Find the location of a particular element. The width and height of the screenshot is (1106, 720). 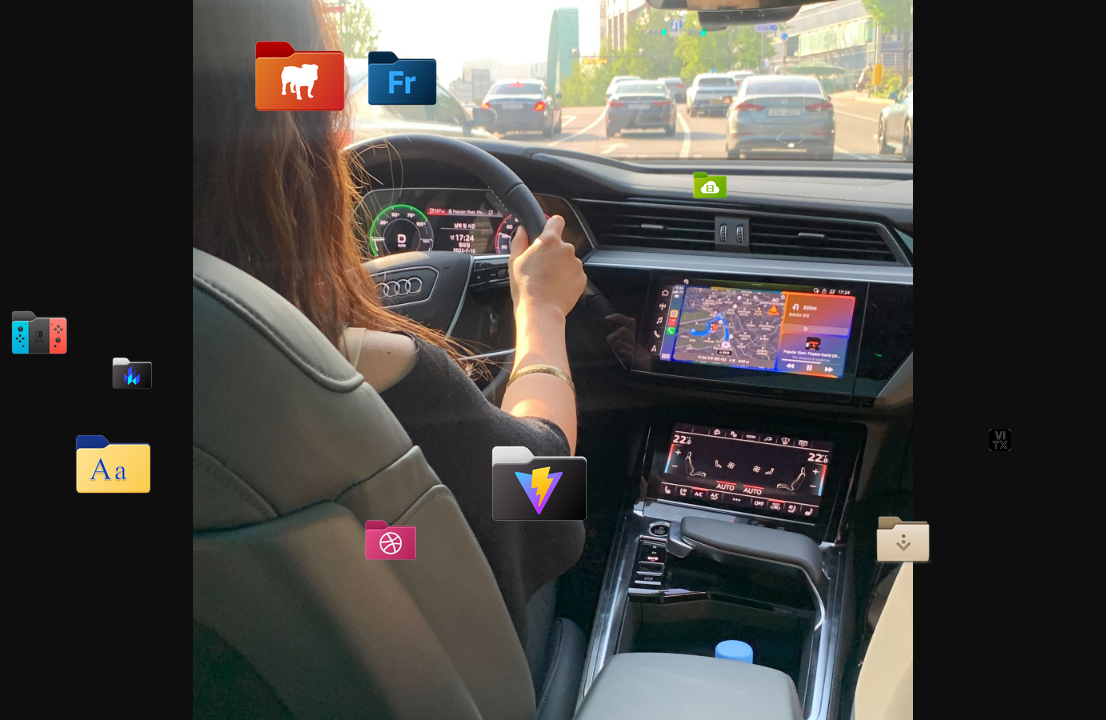

folder containing Dribbble design assets is located at coordinates (390, 541).